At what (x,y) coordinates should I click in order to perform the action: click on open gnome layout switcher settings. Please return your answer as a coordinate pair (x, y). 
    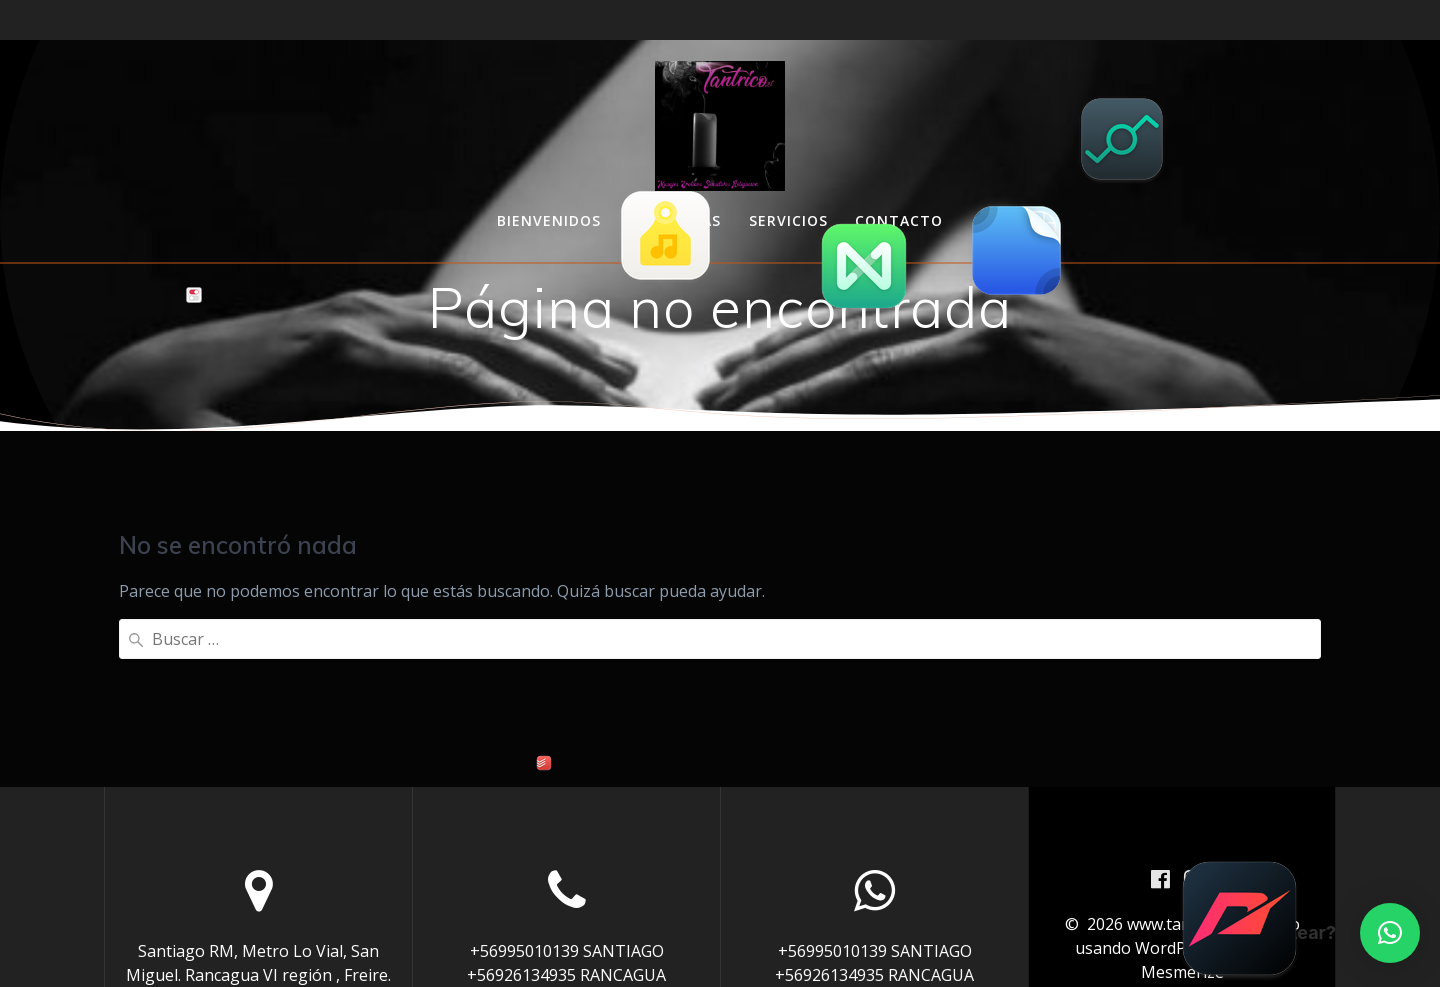
    Looking at the image, I should click on (1122, 139).